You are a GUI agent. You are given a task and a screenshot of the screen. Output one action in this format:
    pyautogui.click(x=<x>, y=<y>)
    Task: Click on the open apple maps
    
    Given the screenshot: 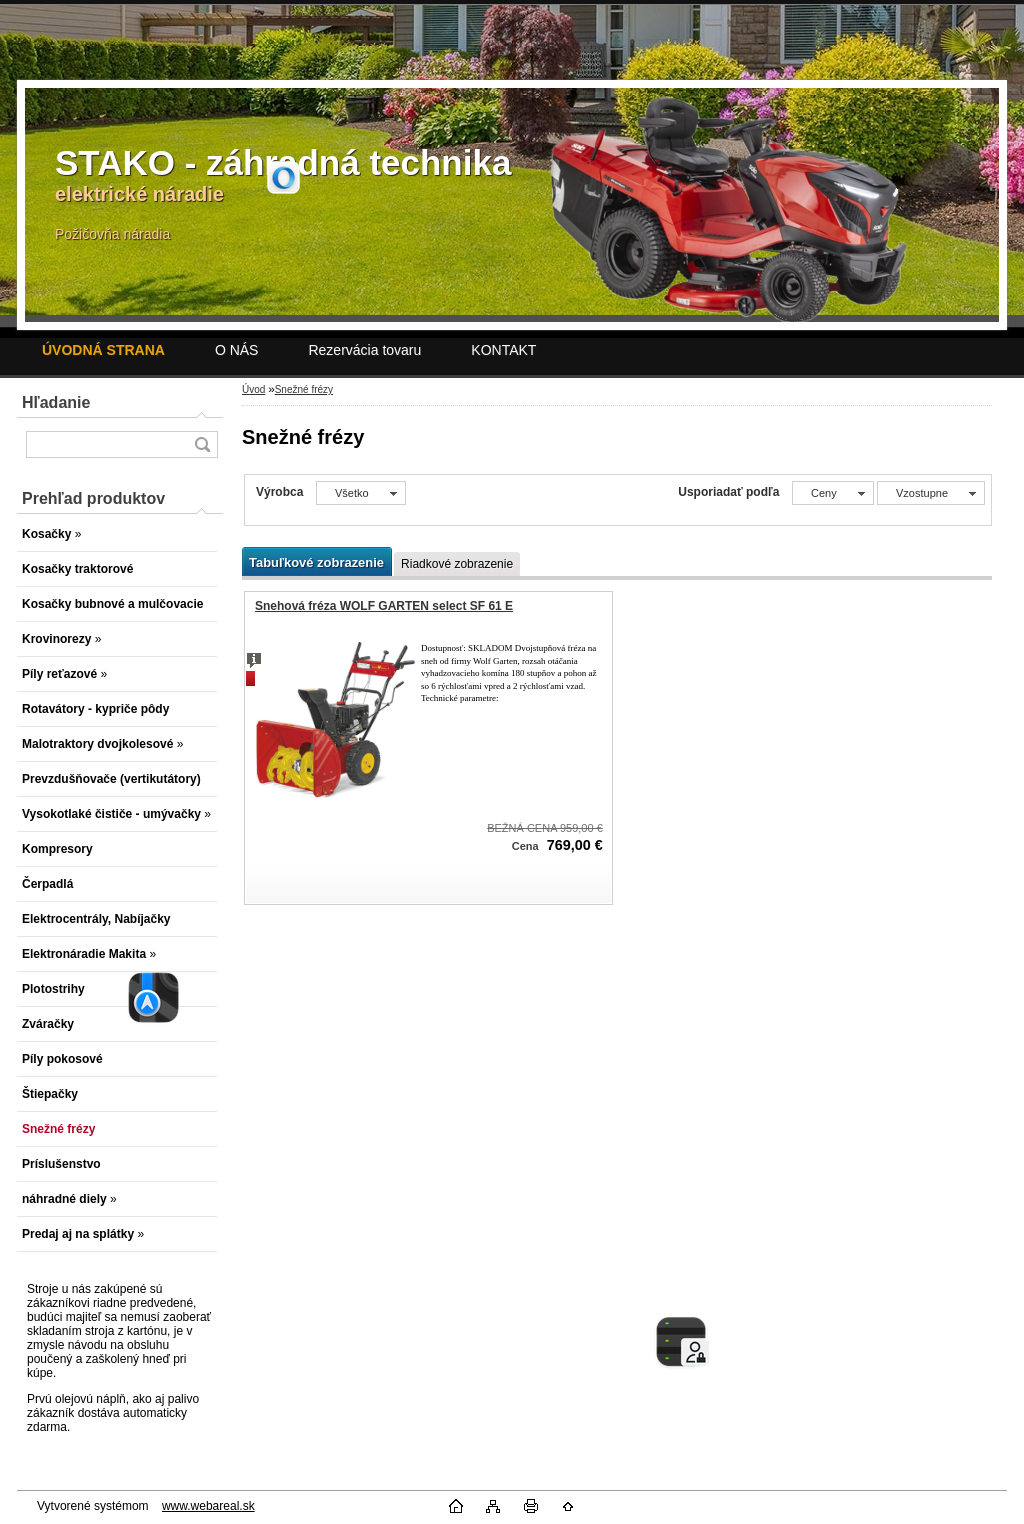 What is the action you would take?
    pyautogui.click(x=153, y=997)
    